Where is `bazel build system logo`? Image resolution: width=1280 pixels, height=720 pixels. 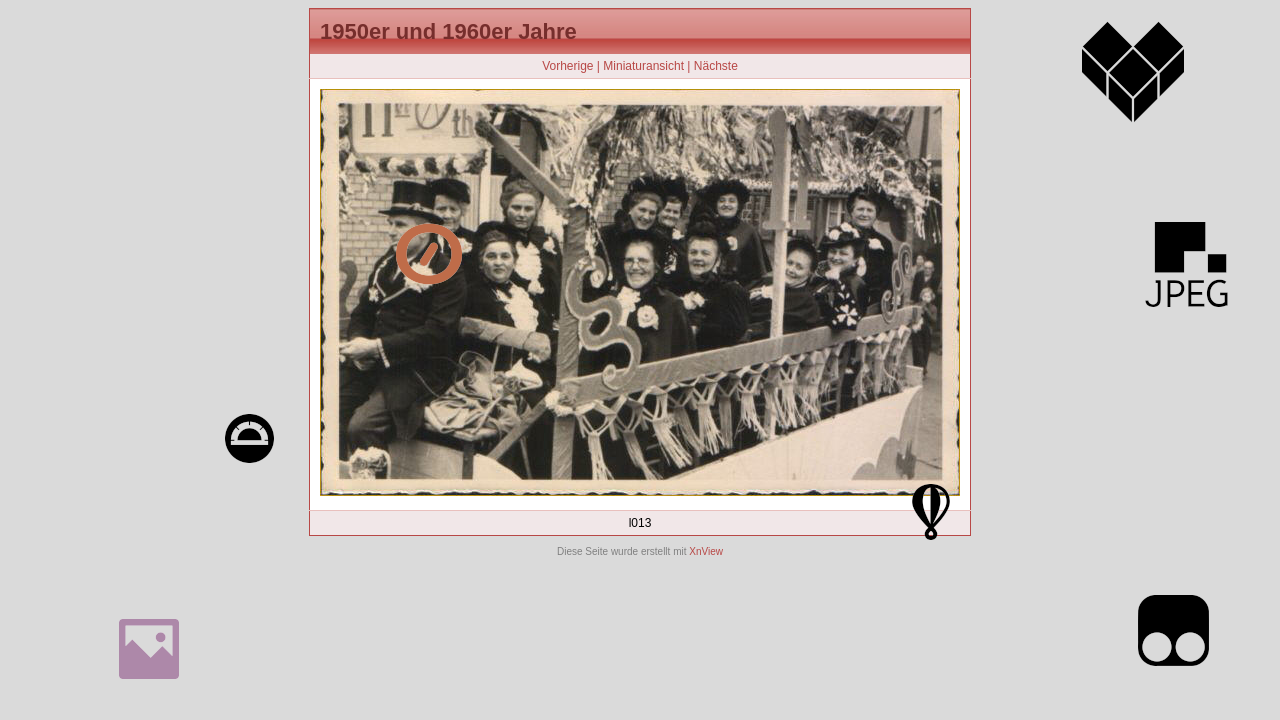 bazel build system logo is located at coordinates (1133, 72).